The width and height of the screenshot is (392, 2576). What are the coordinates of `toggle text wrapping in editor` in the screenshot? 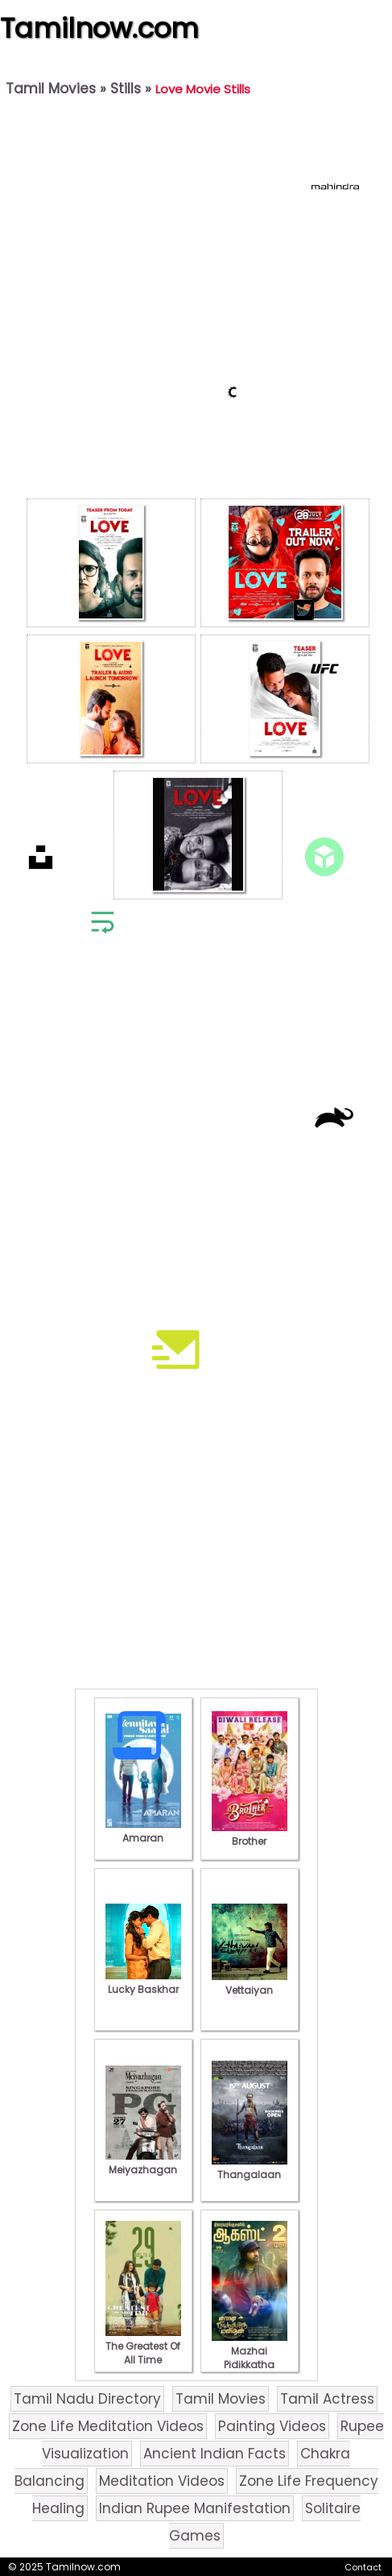 It's located at (102, 921).